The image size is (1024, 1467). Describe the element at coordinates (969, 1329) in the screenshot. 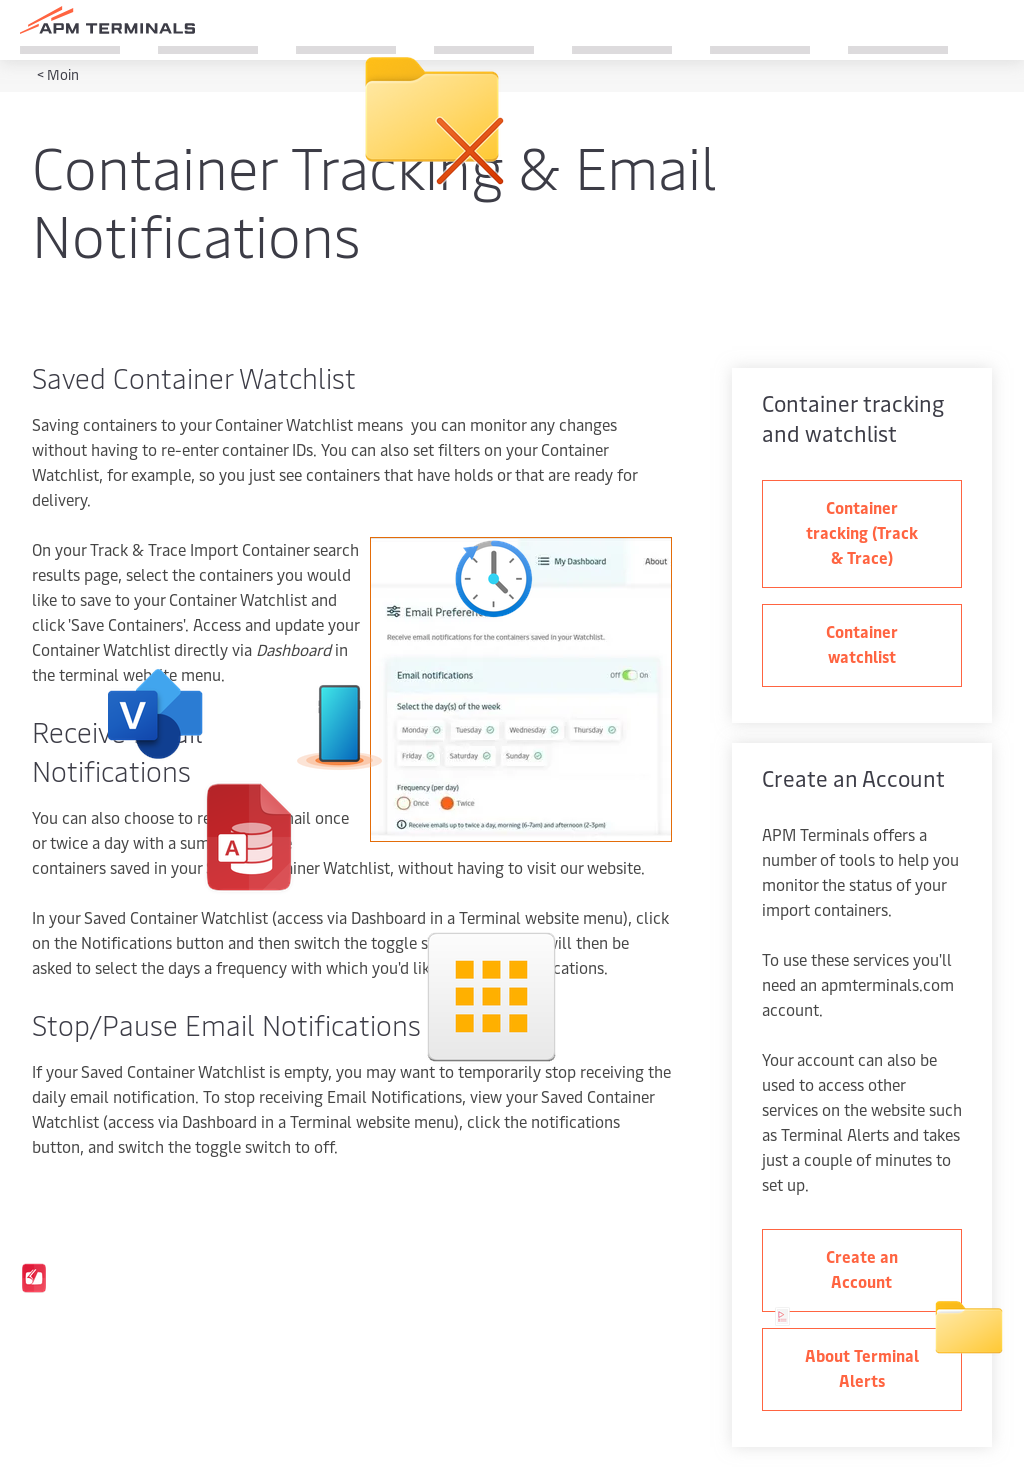

I see `open folder to view contents` at that location.